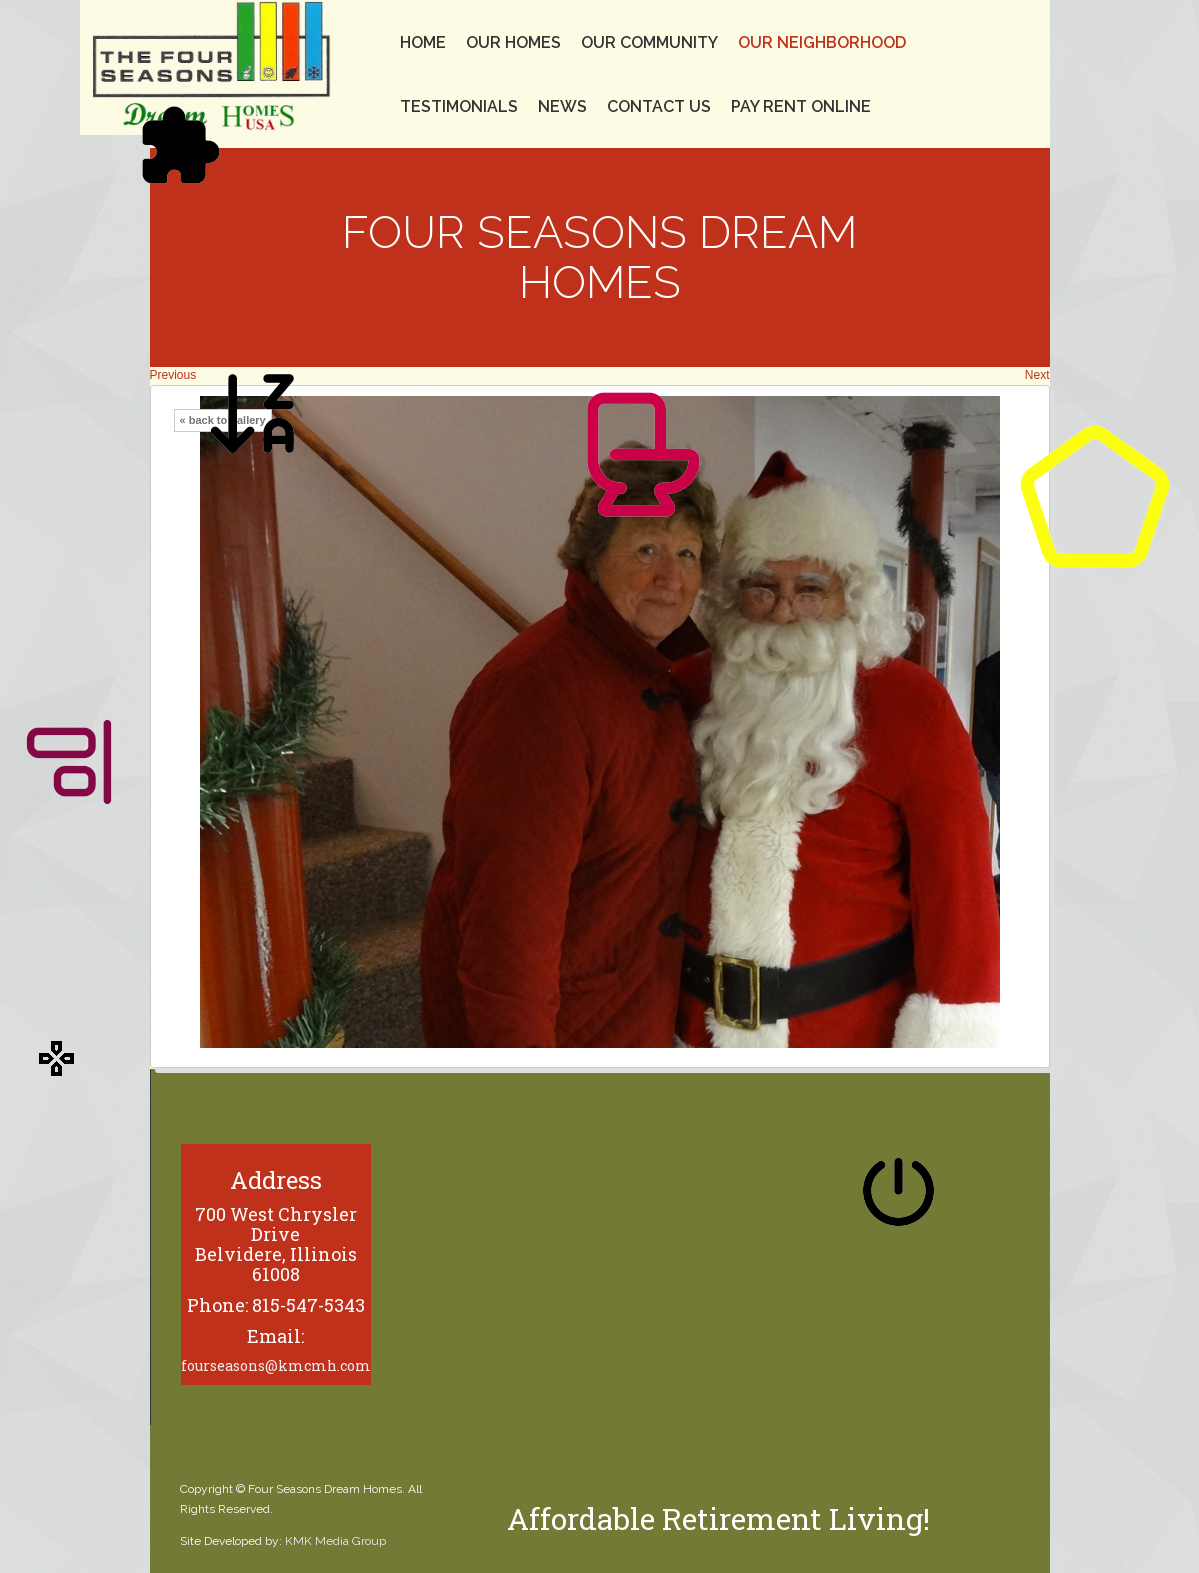  Describe the element at coordinates (181, 145) in the screenshot. I see `access browser extensions or add-ons` at that location.